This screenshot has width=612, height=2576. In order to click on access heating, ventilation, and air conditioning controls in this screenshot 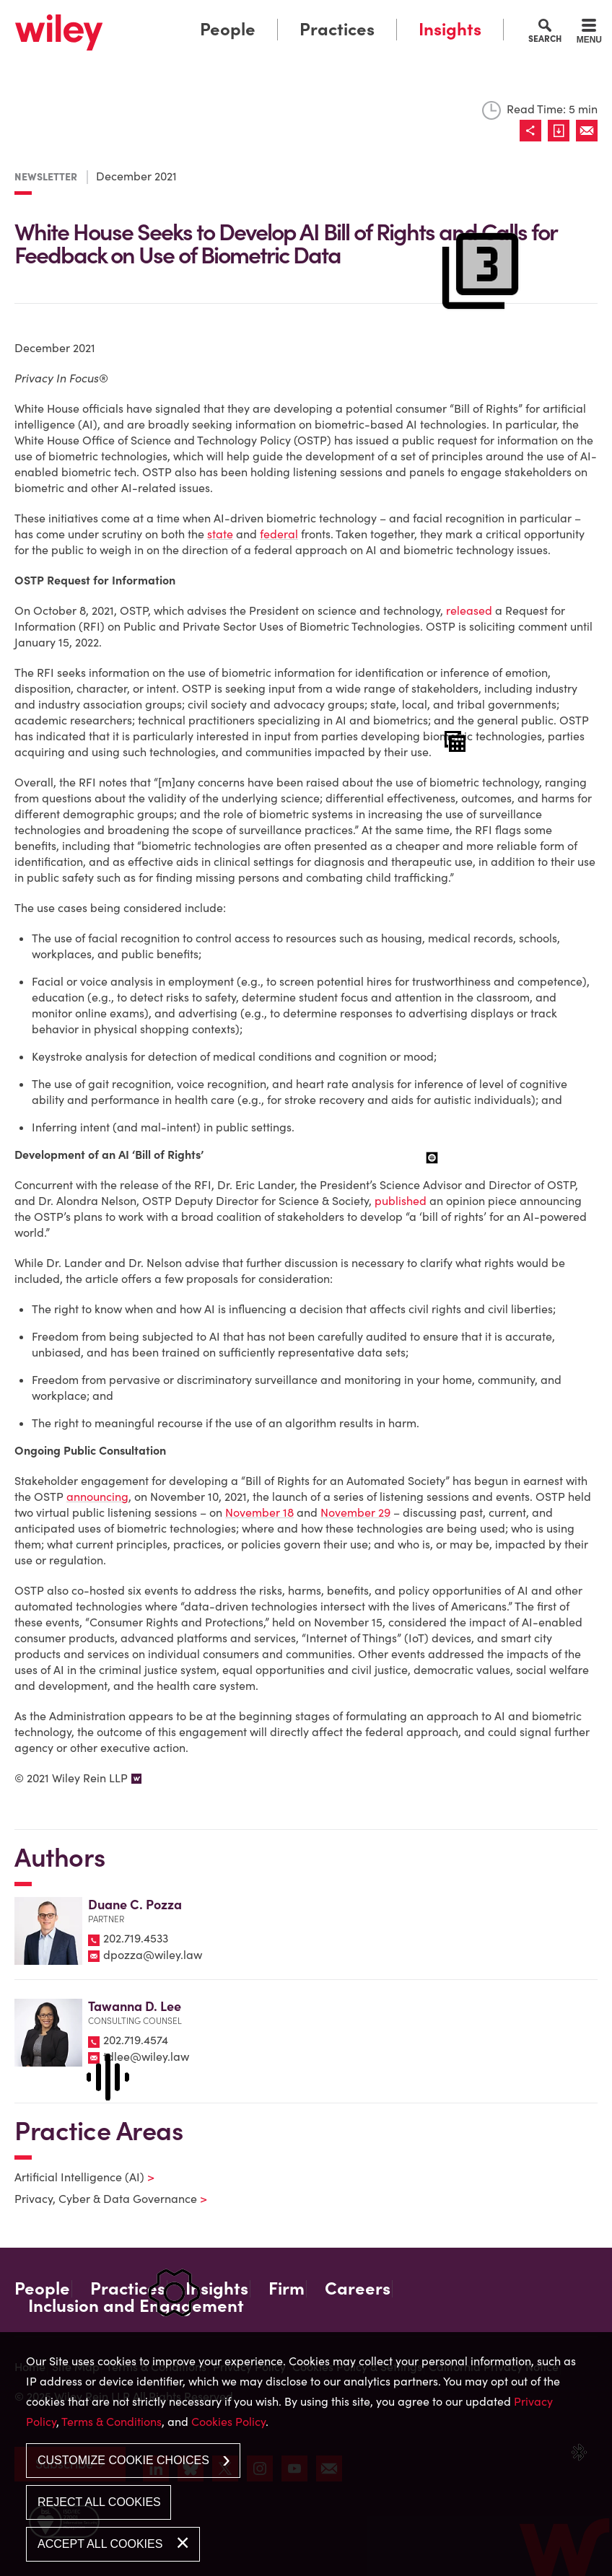, I will do `click(432, 1157)`.